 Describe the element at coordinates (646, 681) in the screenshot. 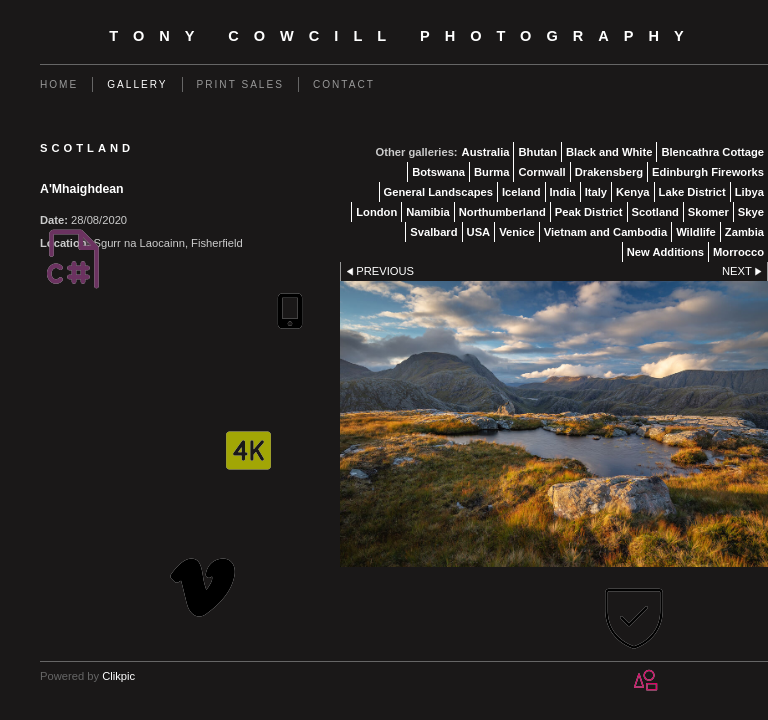

I see `access shape tools or drawing options` at that location.